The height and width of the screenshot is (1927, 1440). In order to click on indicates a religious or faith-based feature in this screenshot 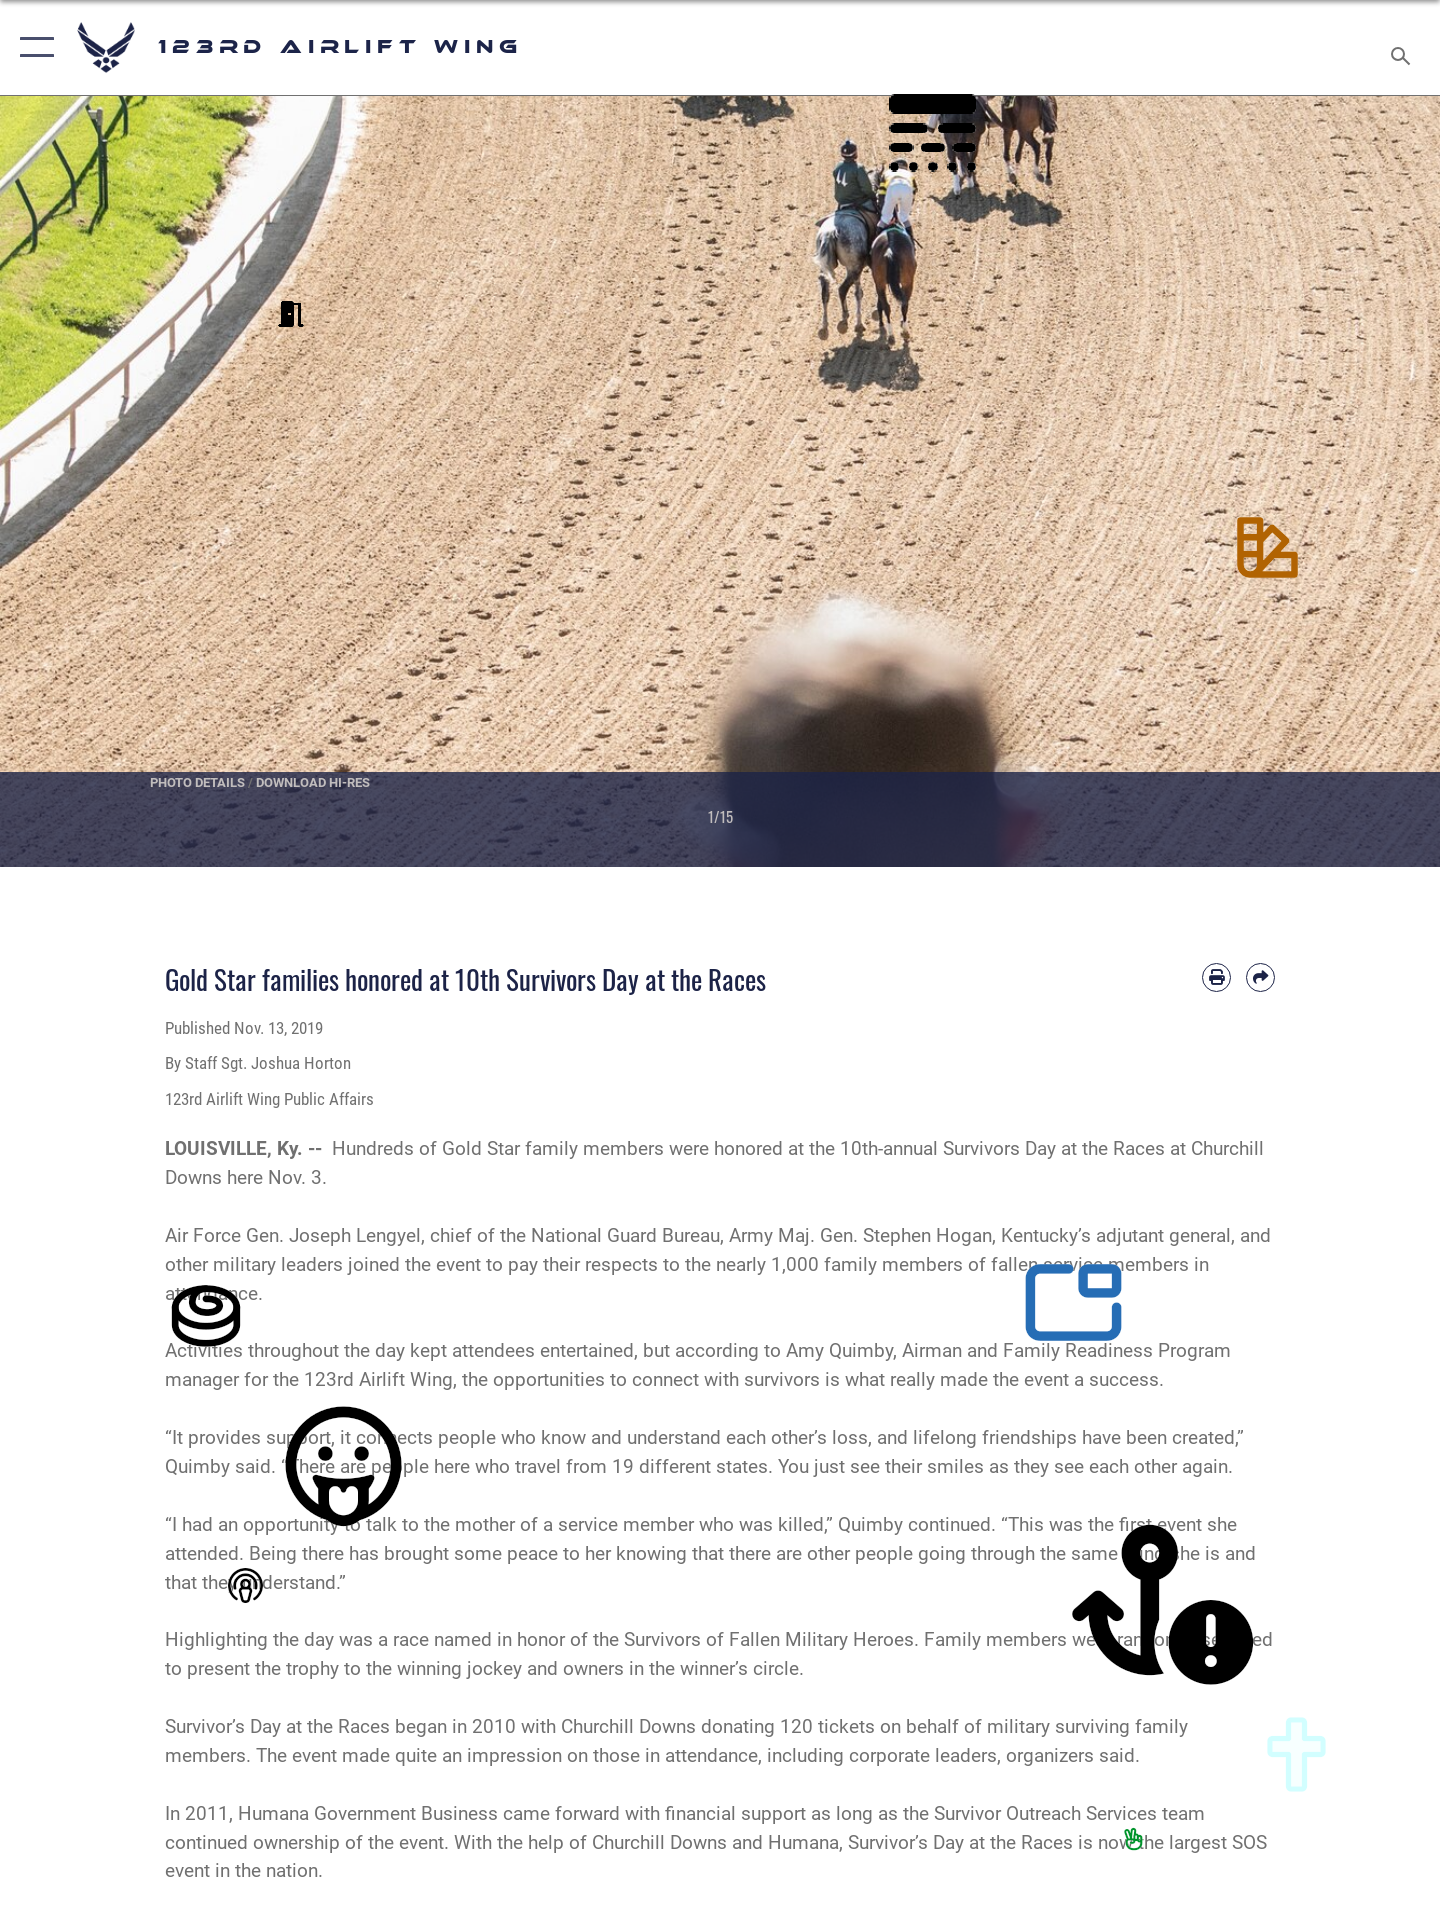, I will do `click(1296, 1754)`.